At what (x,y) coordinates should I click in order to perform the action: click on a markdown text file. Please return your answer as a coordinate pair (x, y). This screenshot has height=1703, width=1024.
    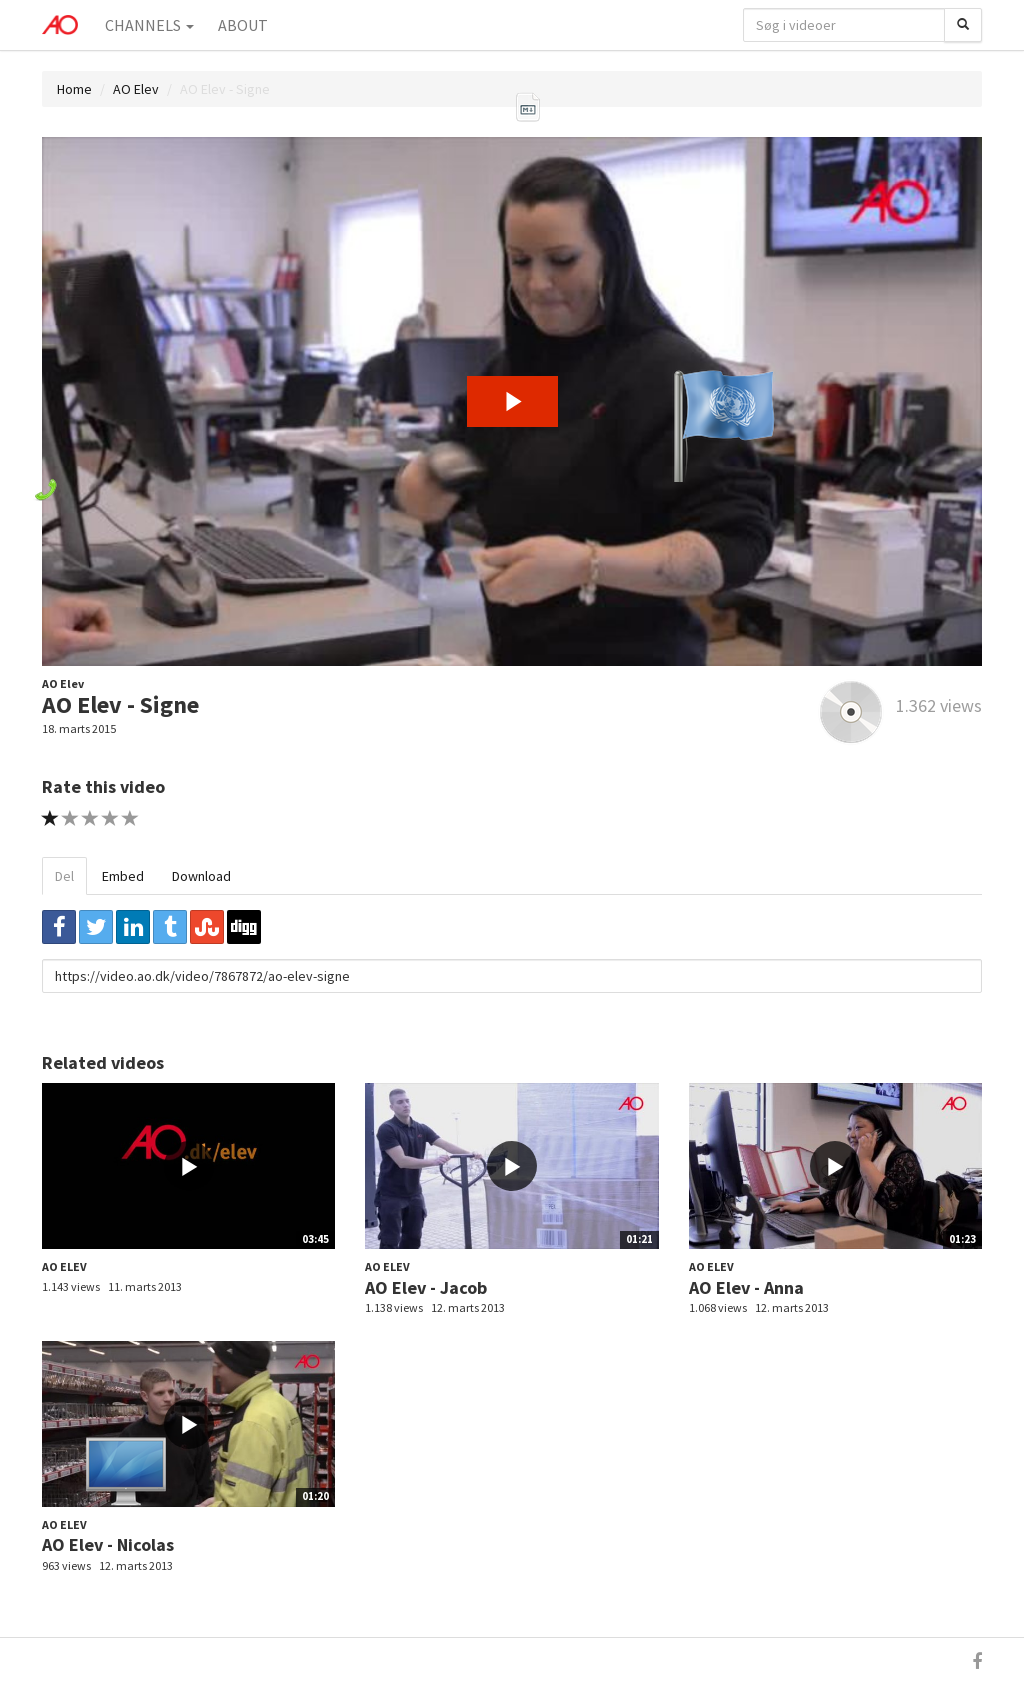
    Looking at the image, I should click on (528, 107).